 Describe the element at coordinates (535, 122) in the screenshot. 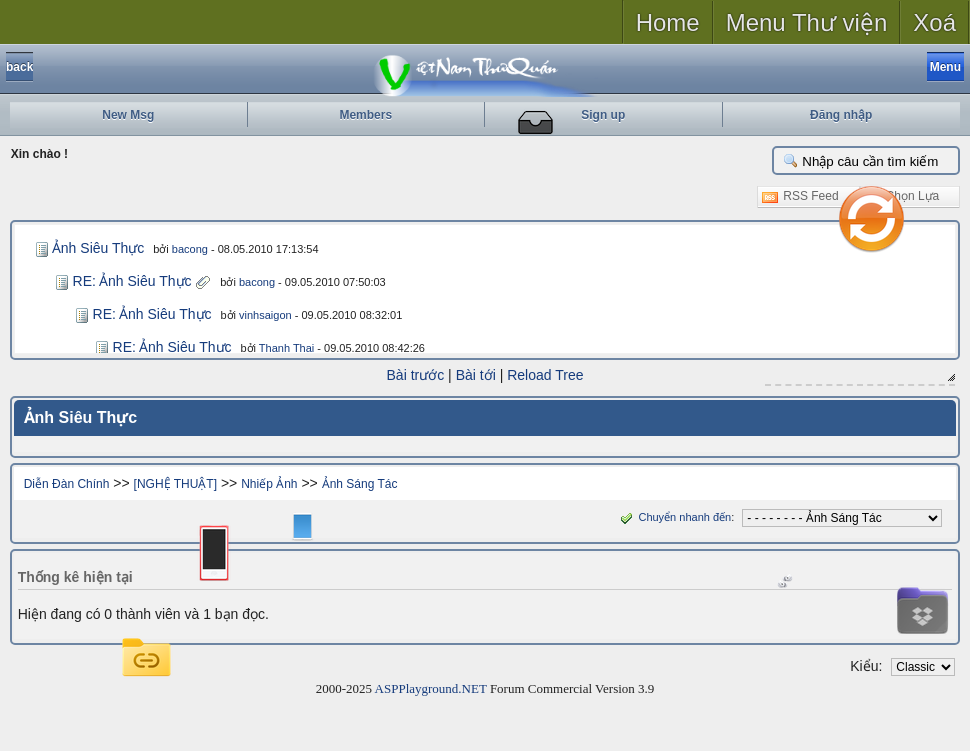

I see `view your inbox messages` at that location.